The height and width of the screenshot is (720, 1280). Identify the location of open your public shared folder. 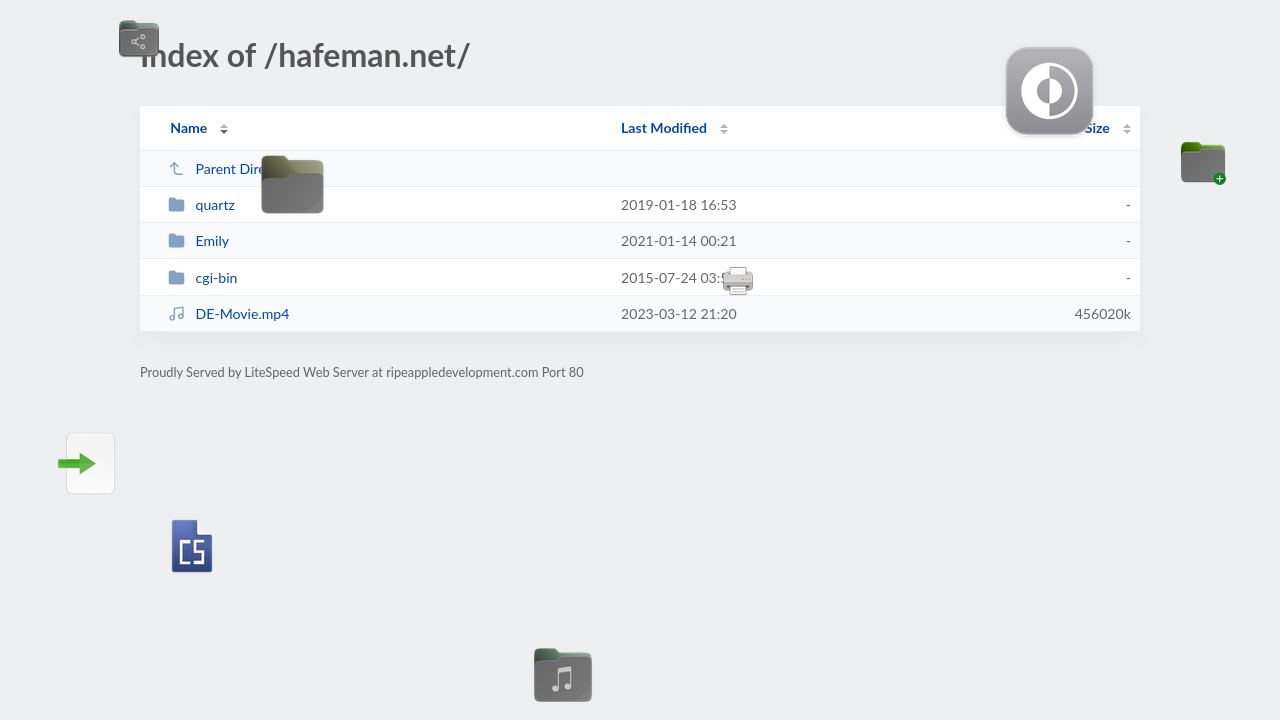
(139, 38).